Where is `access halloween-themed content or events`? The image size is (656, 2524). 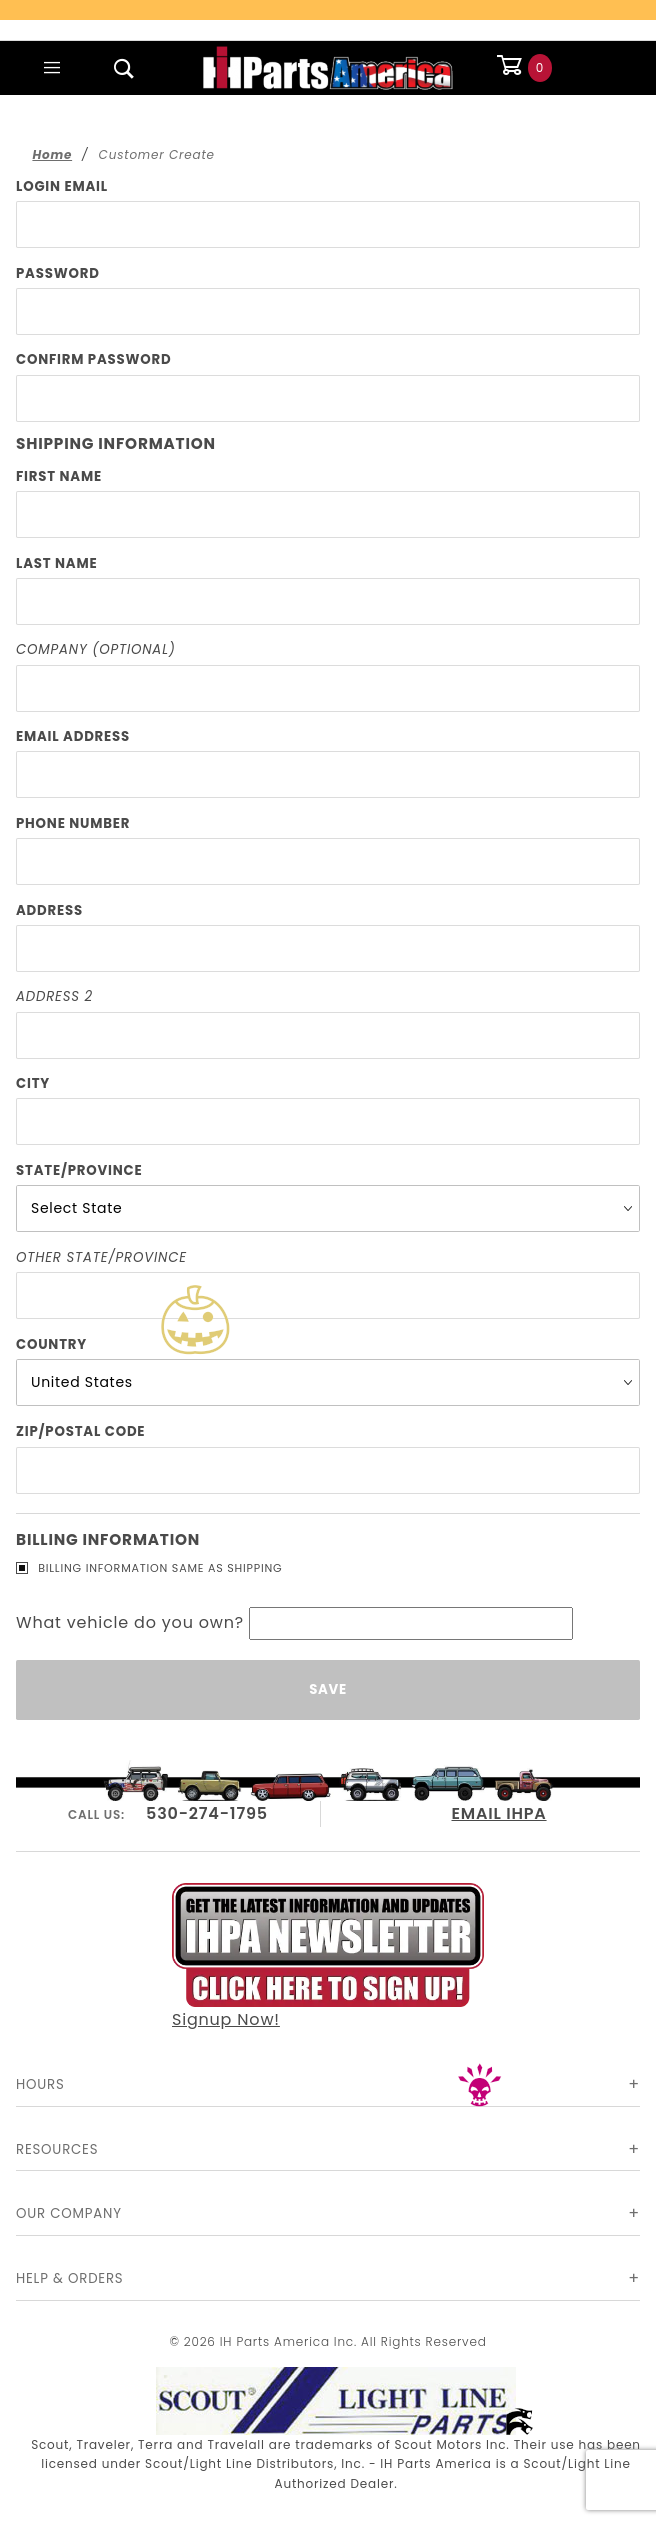
access halloween-themed content or events is located at coordinates (195, 1319).